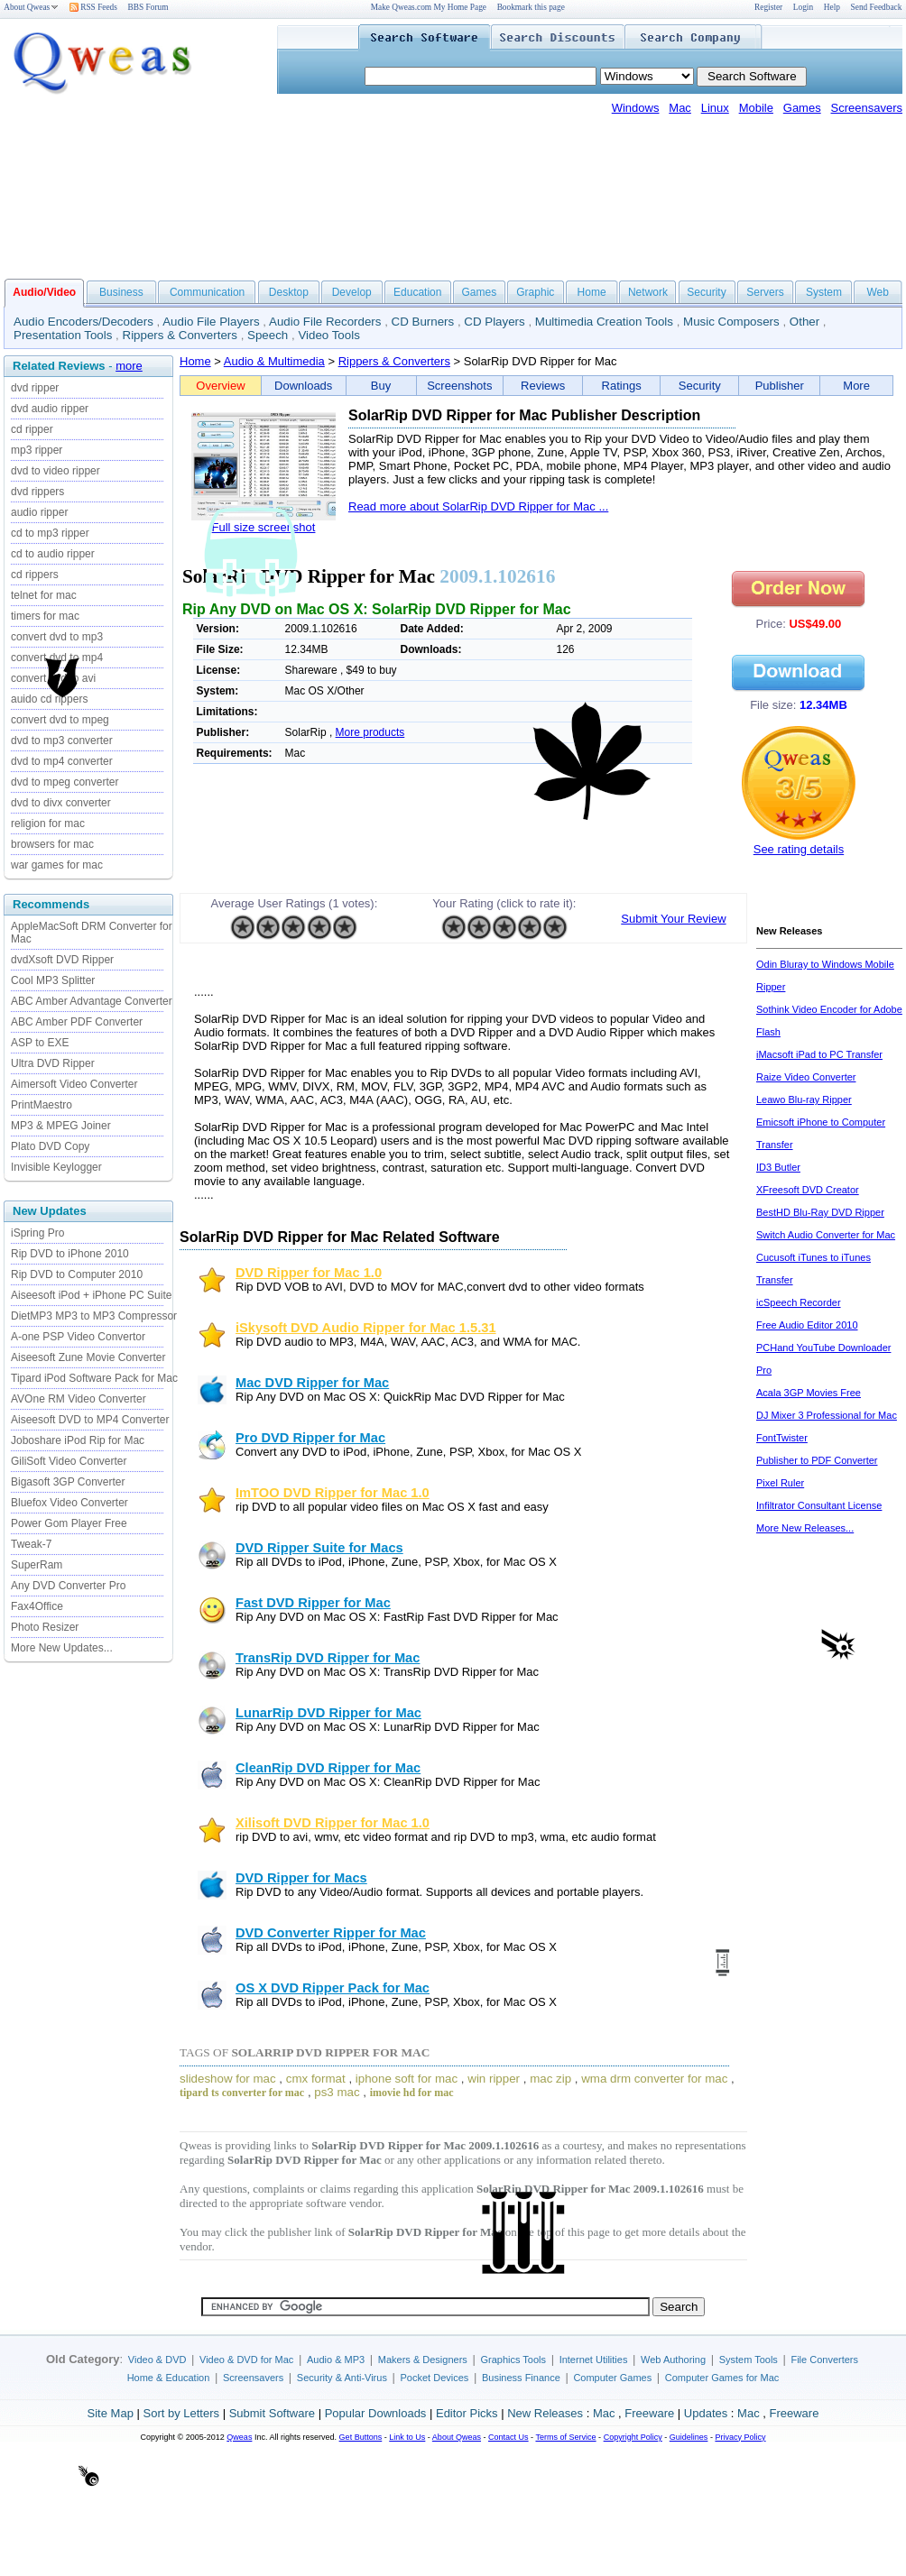  Describe the element at coordinates (61, 677) in the screenshot. I see `indicates broken or compromised security` at that location.